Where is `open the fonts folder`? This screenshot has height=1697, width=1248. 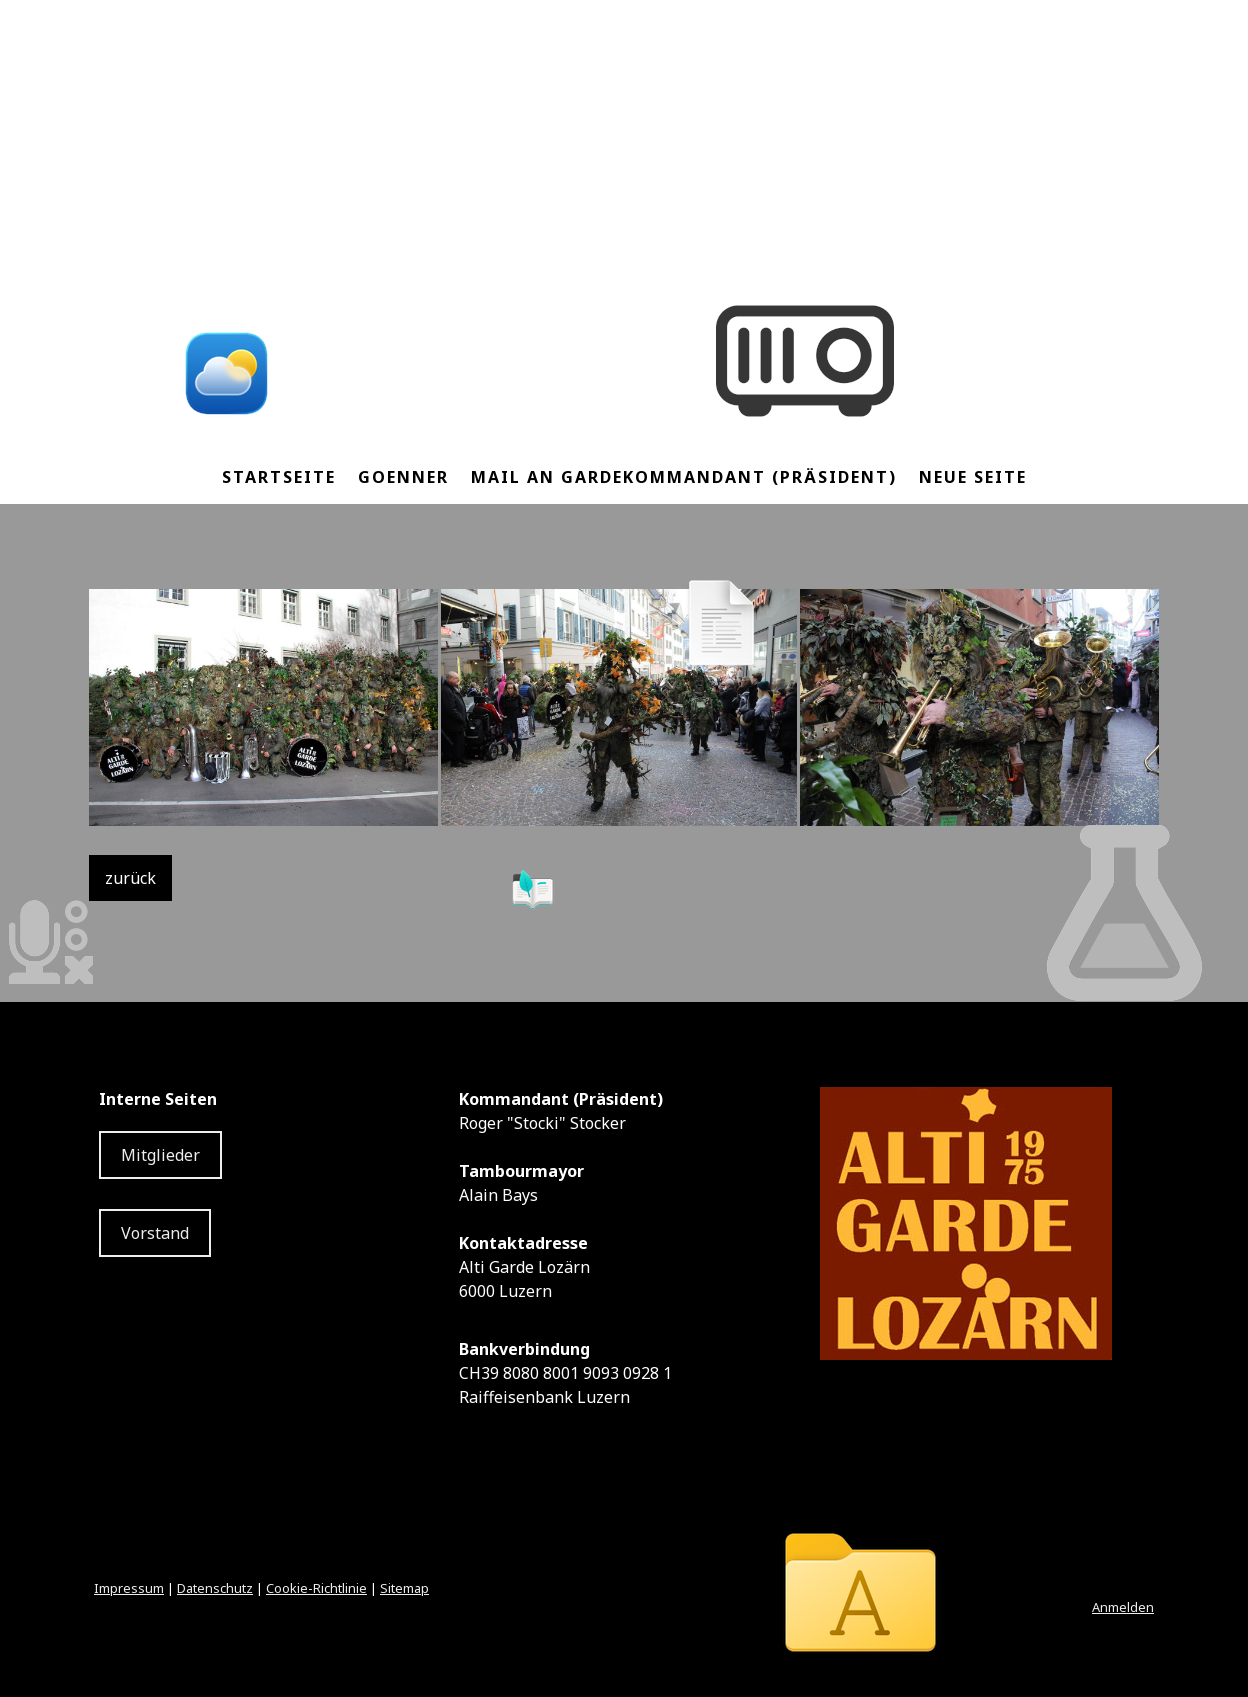
open the fonts folder is located at coordinates (860, 1596).